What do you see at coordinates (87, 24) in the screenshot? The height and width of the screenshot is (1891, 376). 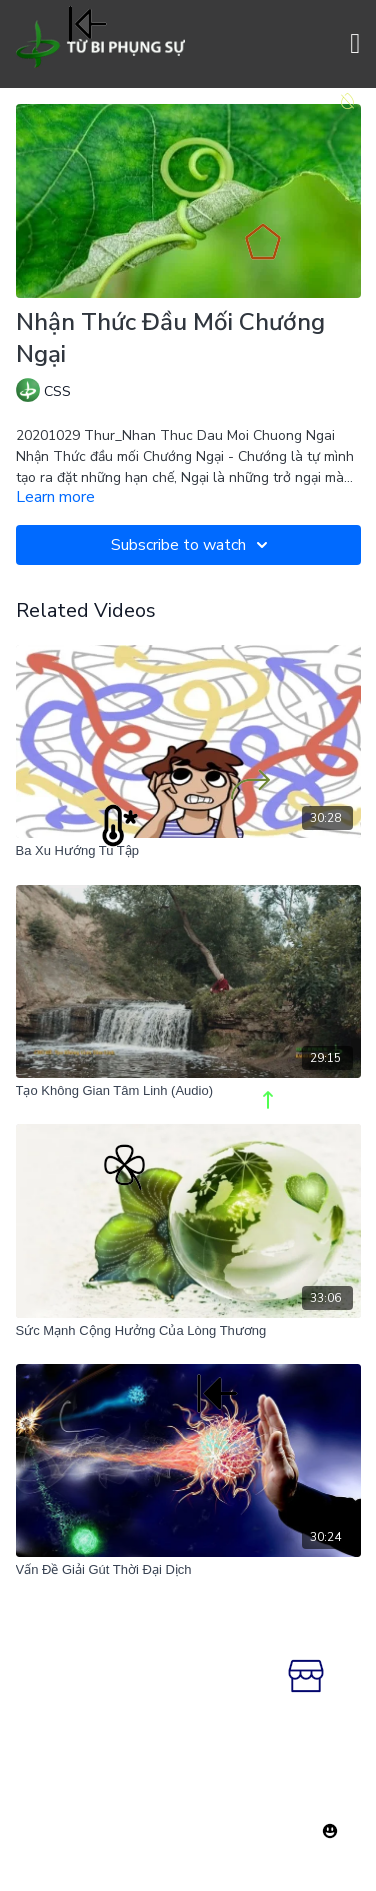 I see `go back to the beginning` at bounding box center [87, 24].